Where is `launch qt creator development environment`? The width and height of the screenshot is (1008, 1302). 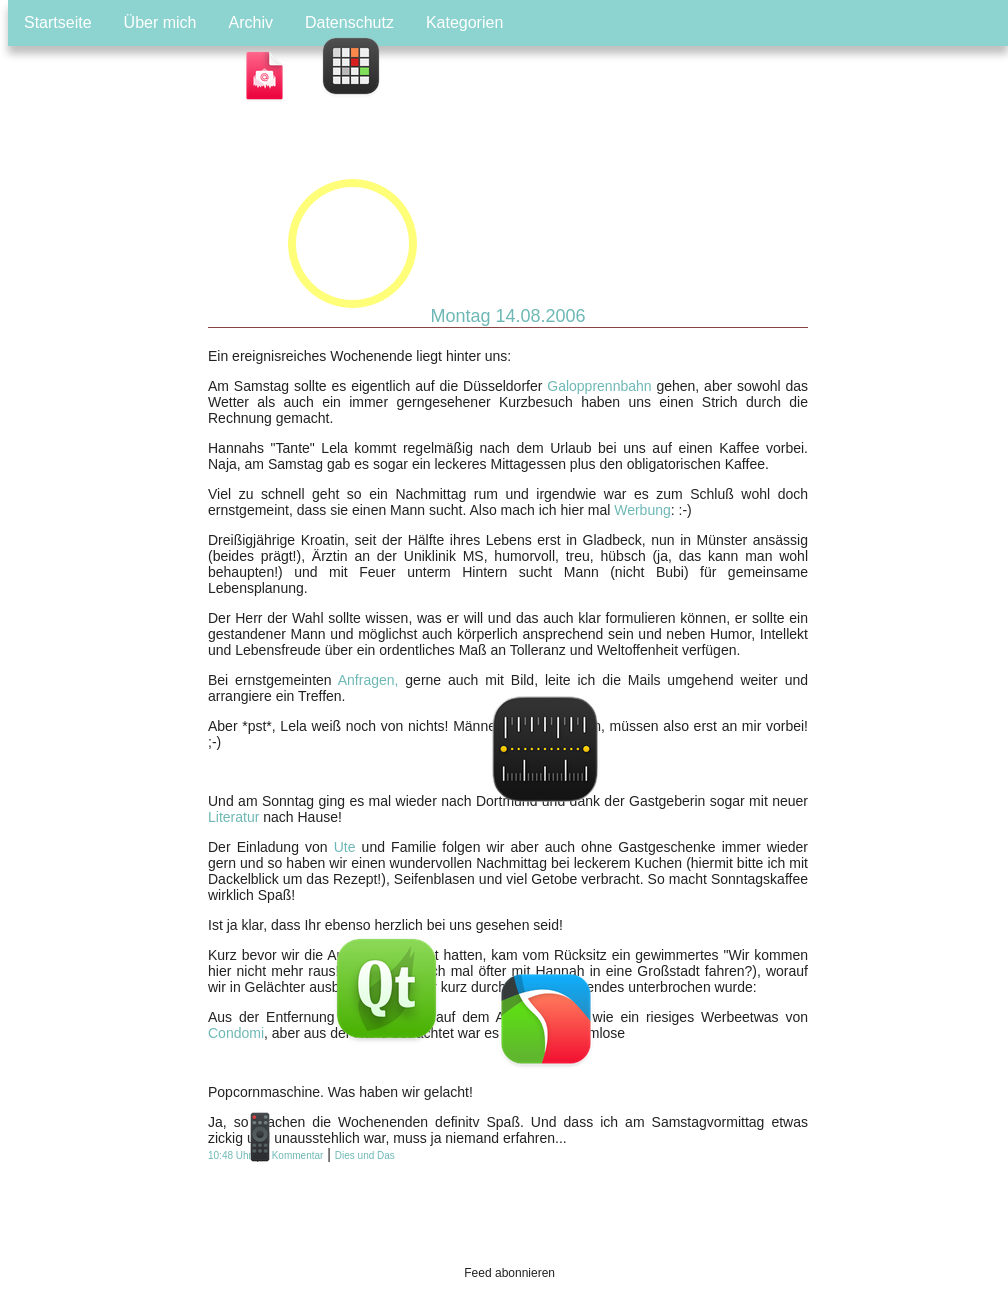
launch qt creator development environment is located at coordinates (386, 988).